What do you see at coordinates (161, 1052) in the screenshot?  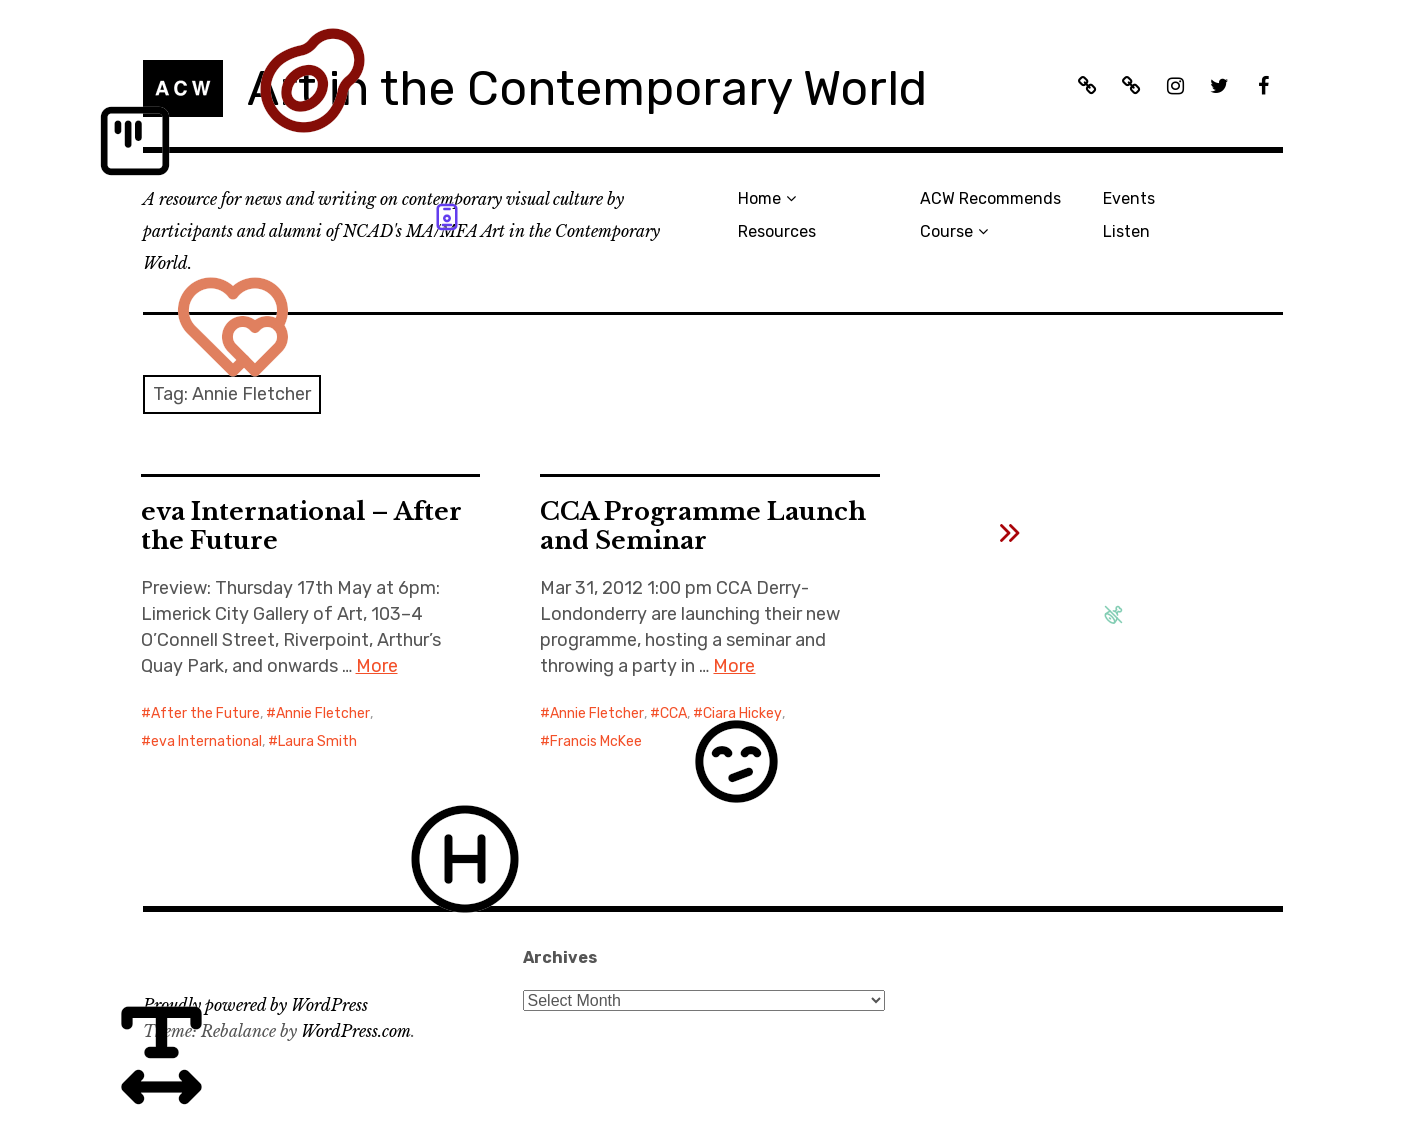 I see `adjust text width or horizontal spacing` at bounding box center [161, 1052].